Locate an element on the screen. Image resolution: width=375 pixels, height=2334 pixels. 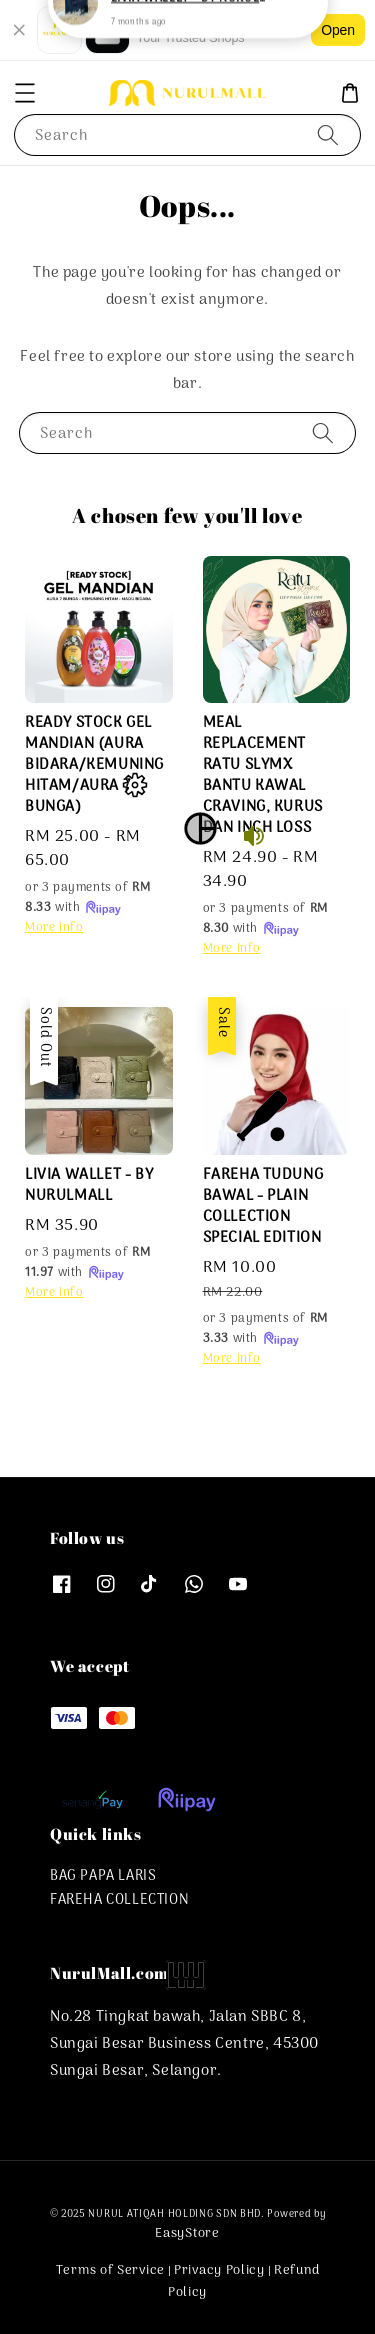
access baseball or sports content is located at coordinates (262, 1116).